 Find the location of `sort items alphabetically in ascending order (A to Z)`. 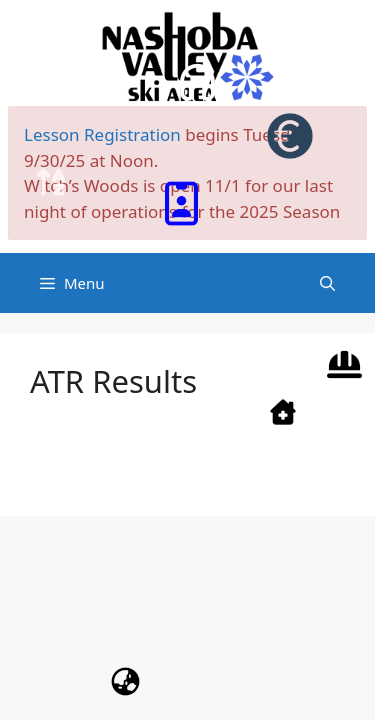

sort items alphabetically in ascending order (A to Z) is located at coordinates (51, 182).